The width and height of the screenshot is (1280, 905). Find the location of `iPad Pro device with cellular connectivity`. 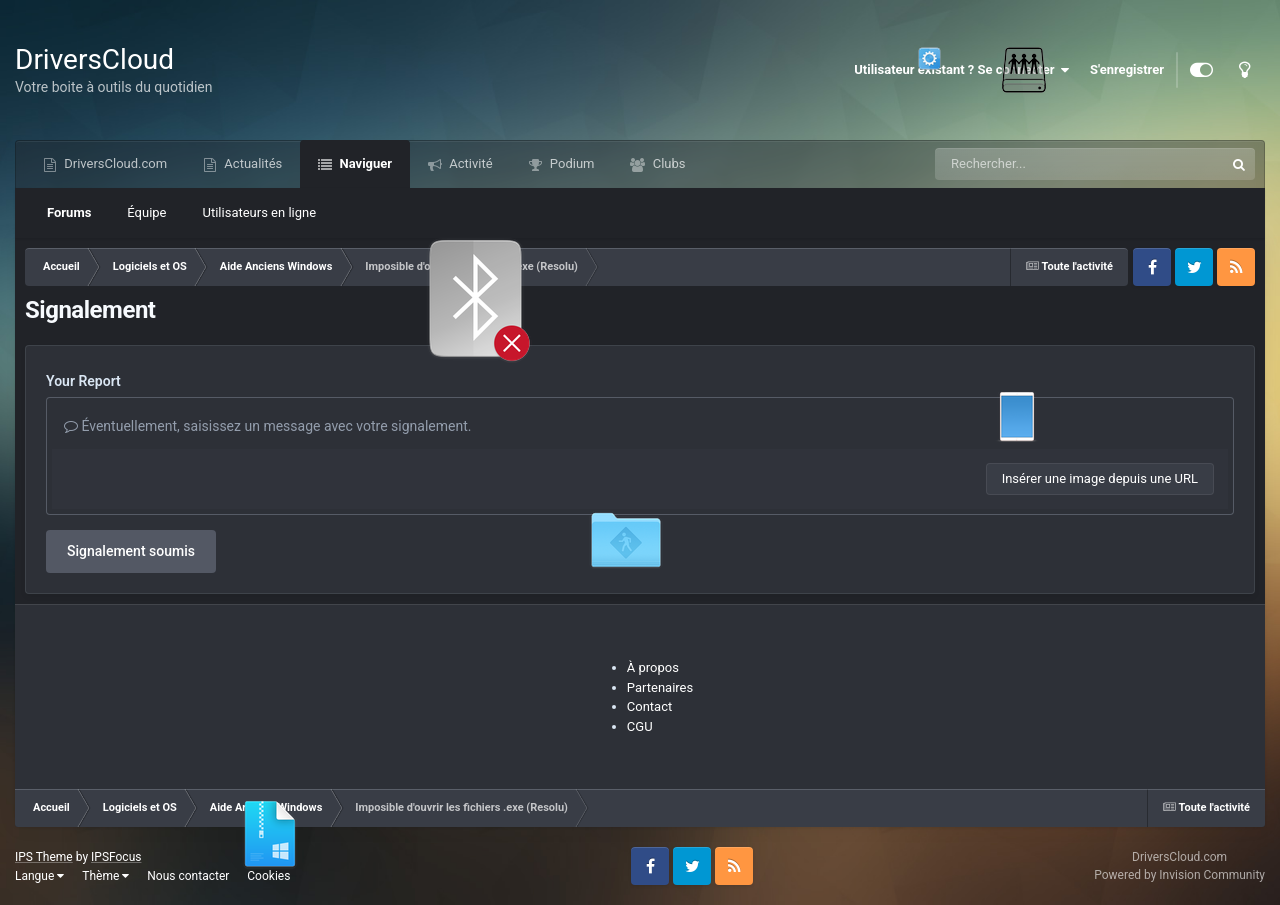

iPad Pro device with cellular connectivity is located at coordinates (1017, 417).